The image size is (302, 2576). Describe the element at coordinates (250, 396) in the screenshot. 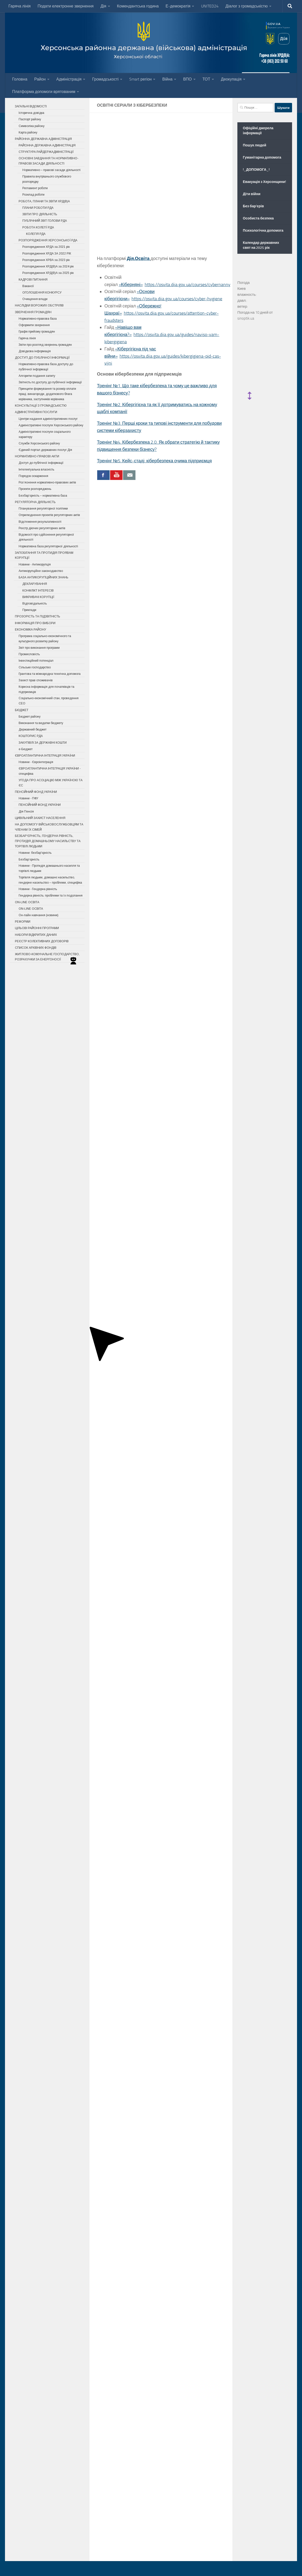

I see `expand content vertically` at that location.